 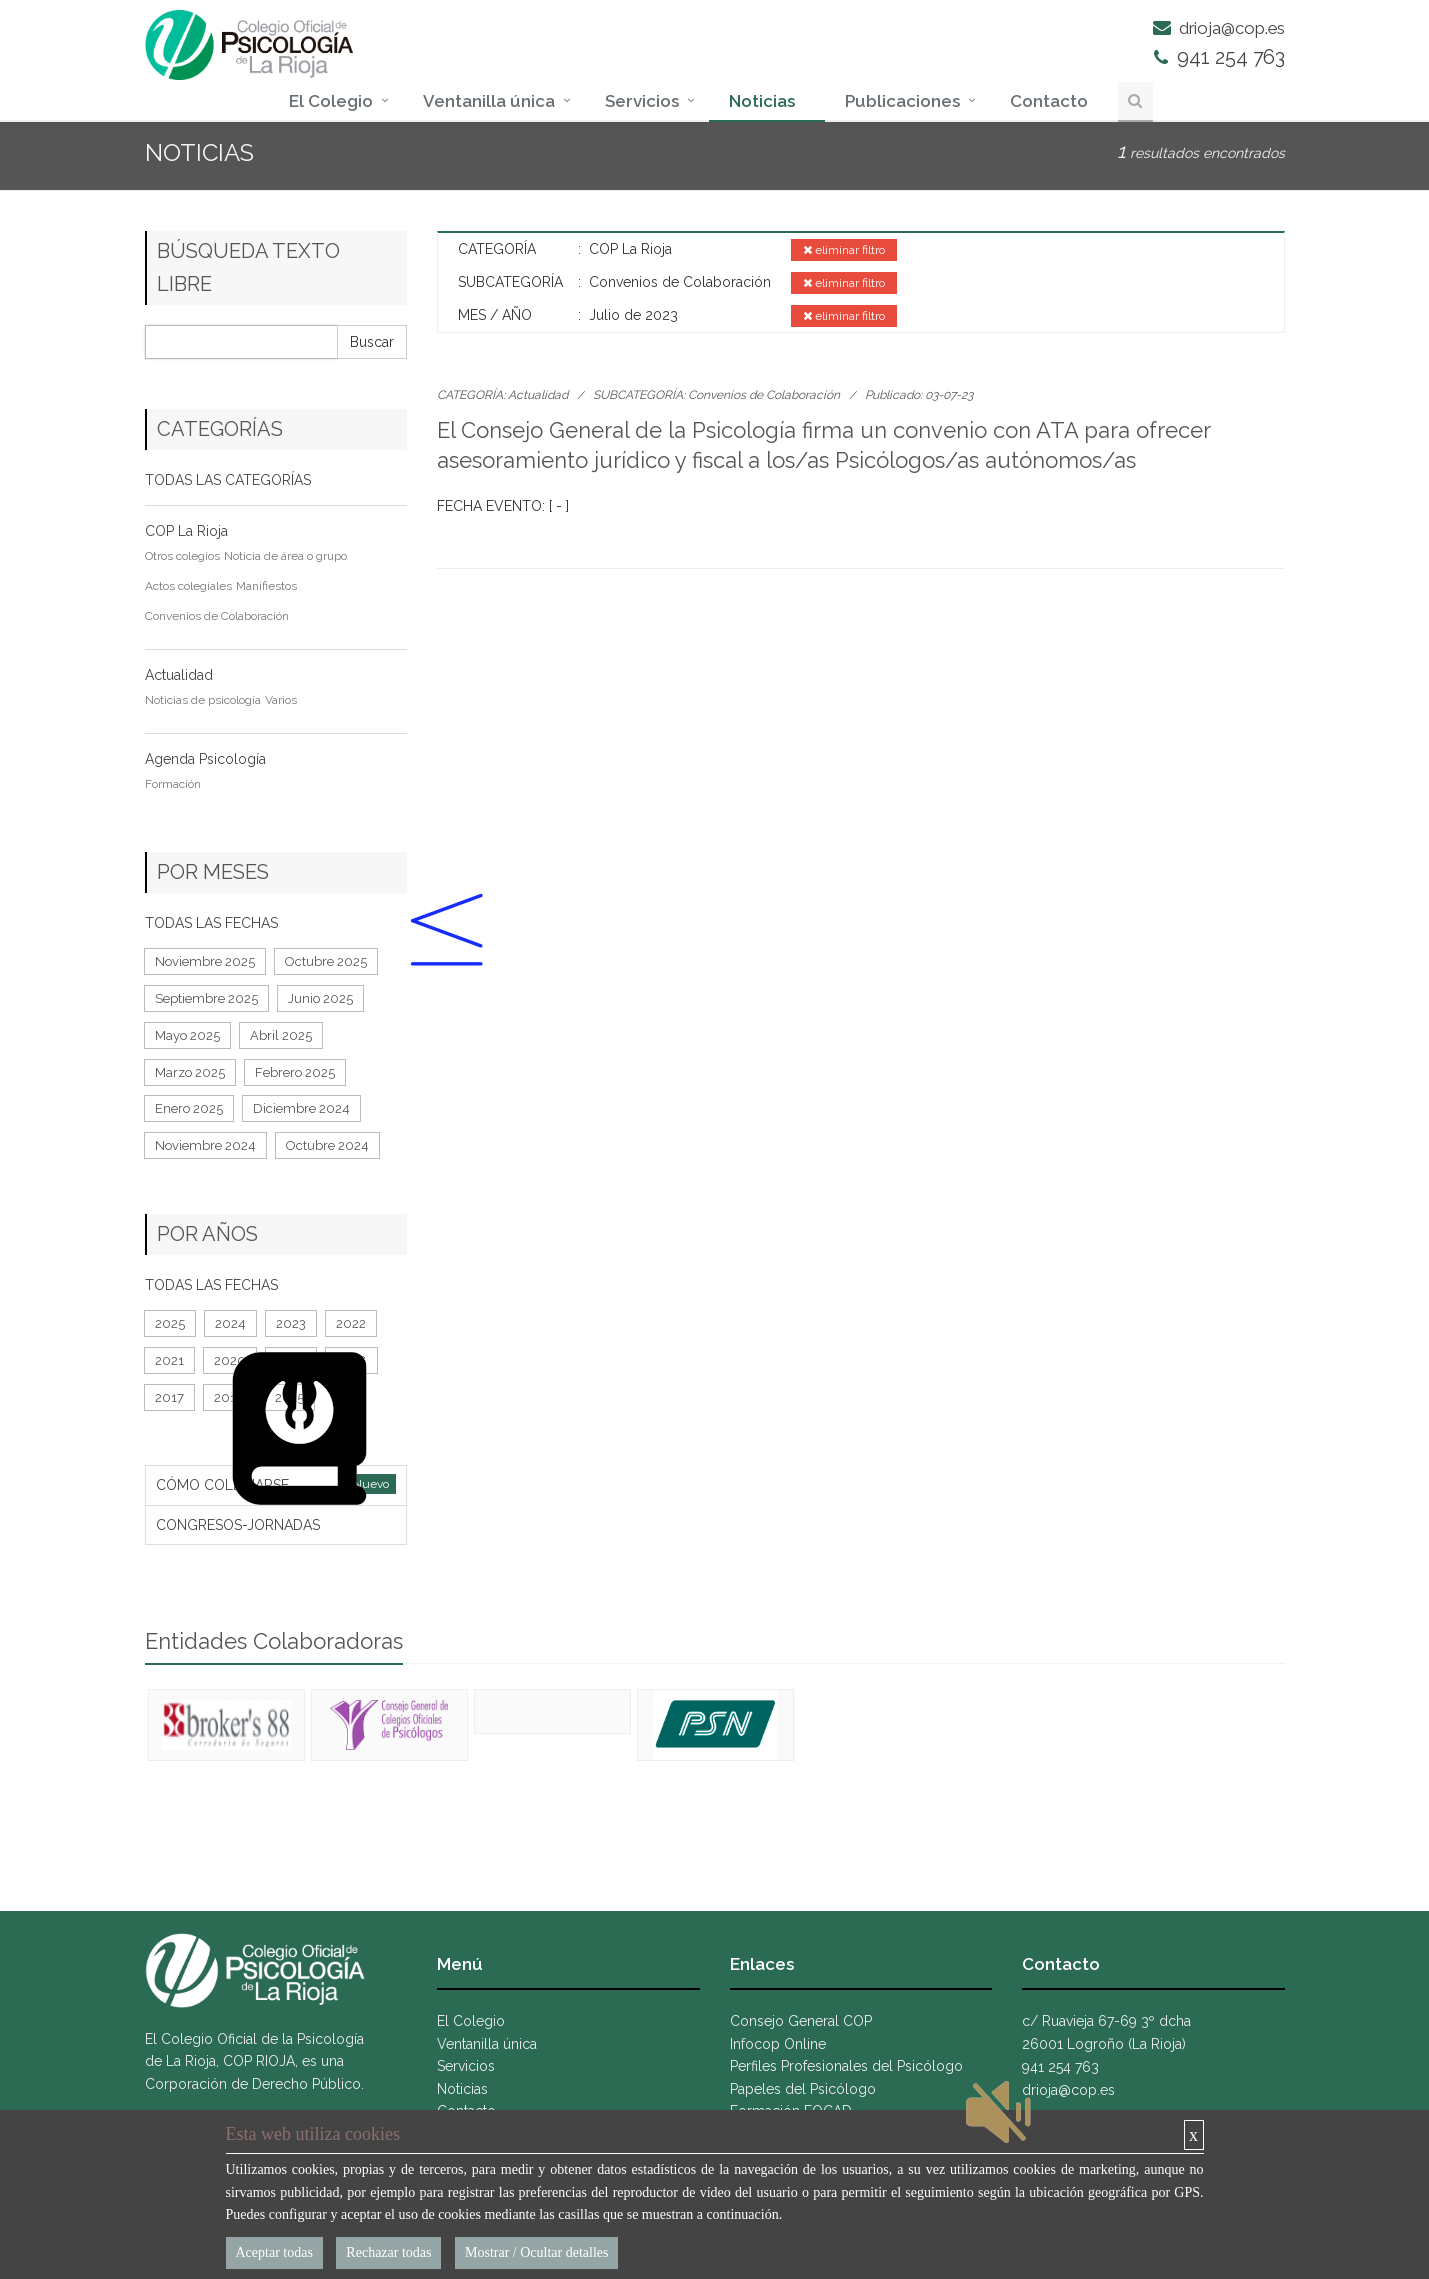 What do you see at coordinates (448, 931) in the screenshot?
I see `less than or equal to mathematical operator` at bounding box center [448, 931].